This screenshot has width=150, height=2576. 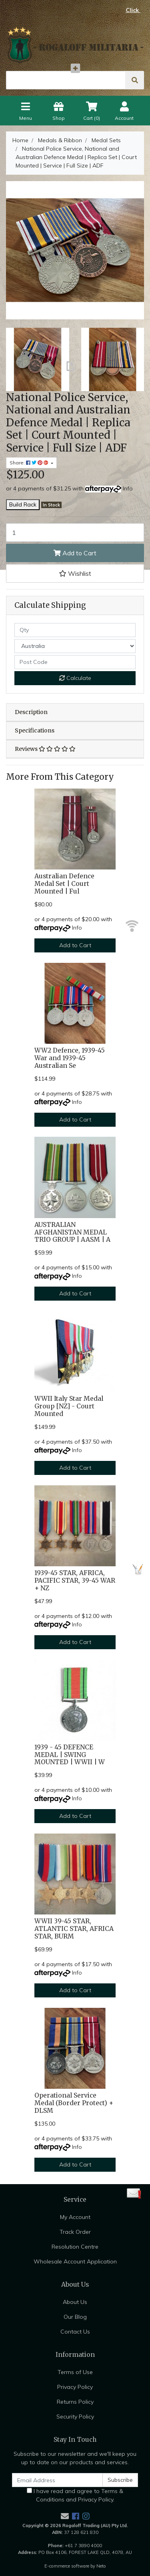 I want to click on mark email as important, so click(x=133, y=2193).